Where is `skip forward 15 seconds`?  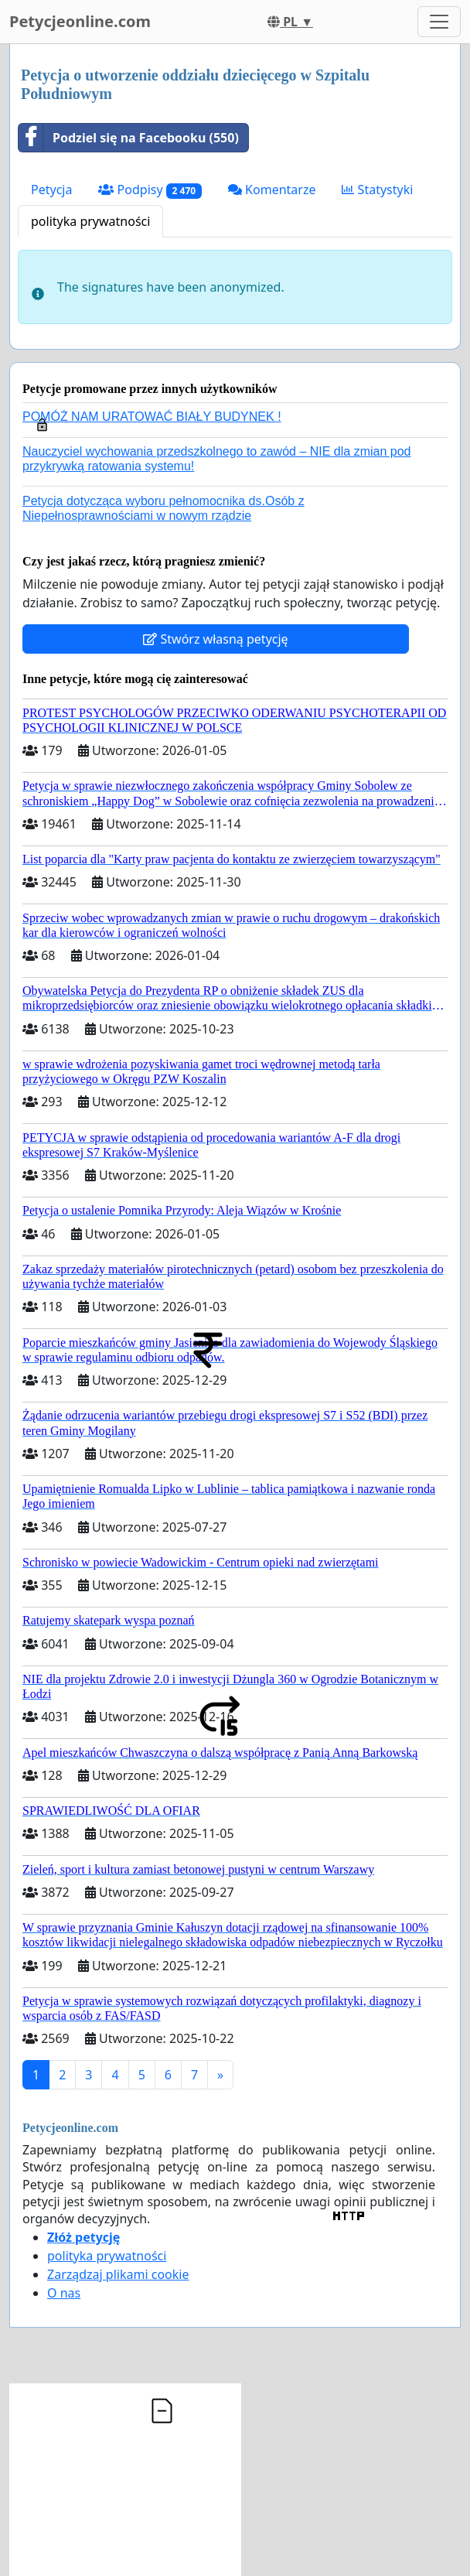
skip forward 15 seconds is located at coordinates (220, 1717).